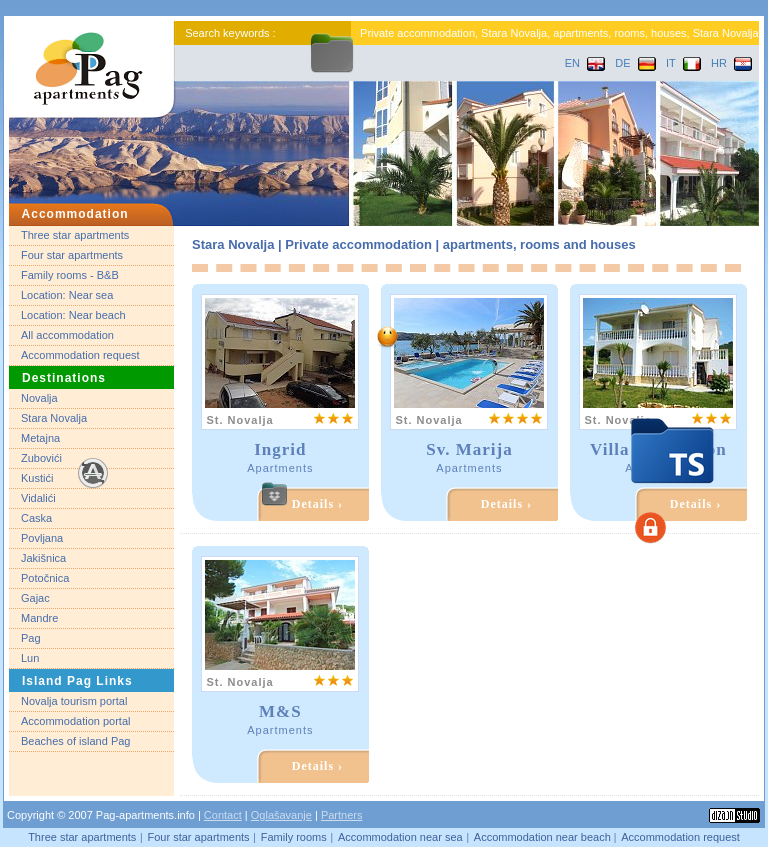  I want to click on lock screen brightness at current level, so click(650, 527).